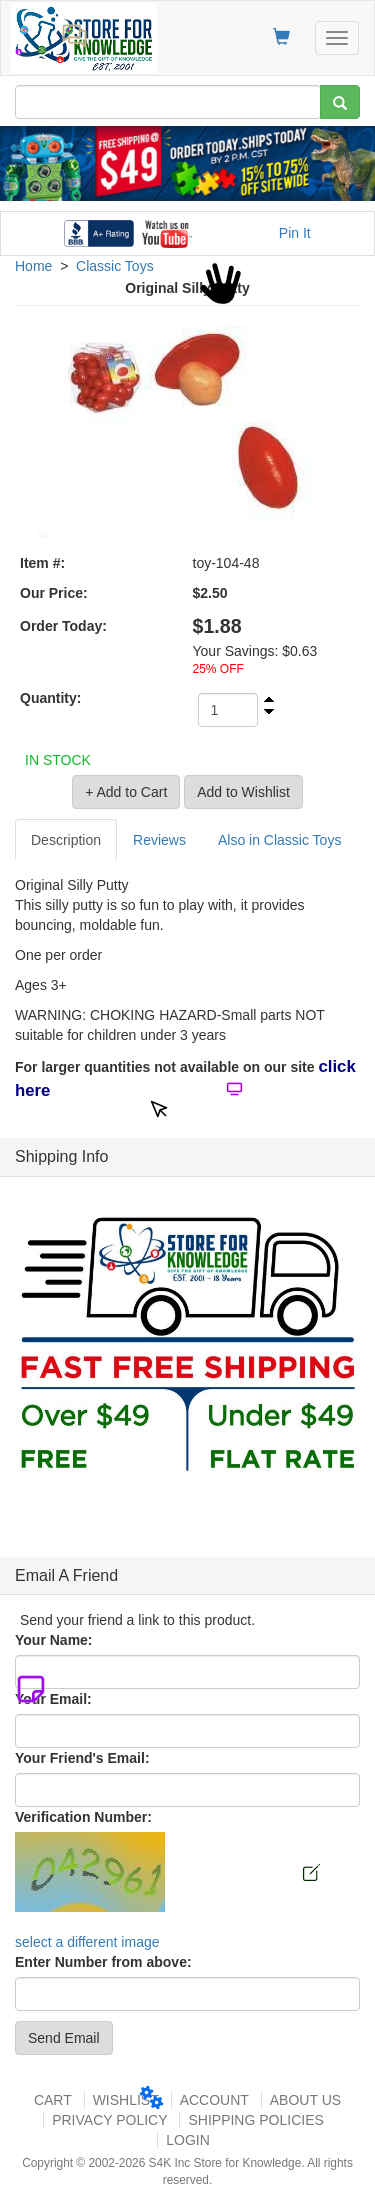  Describe the element at coordinates (234, 1088) in the screenshot. I see `access tv or video streaming` at that location.